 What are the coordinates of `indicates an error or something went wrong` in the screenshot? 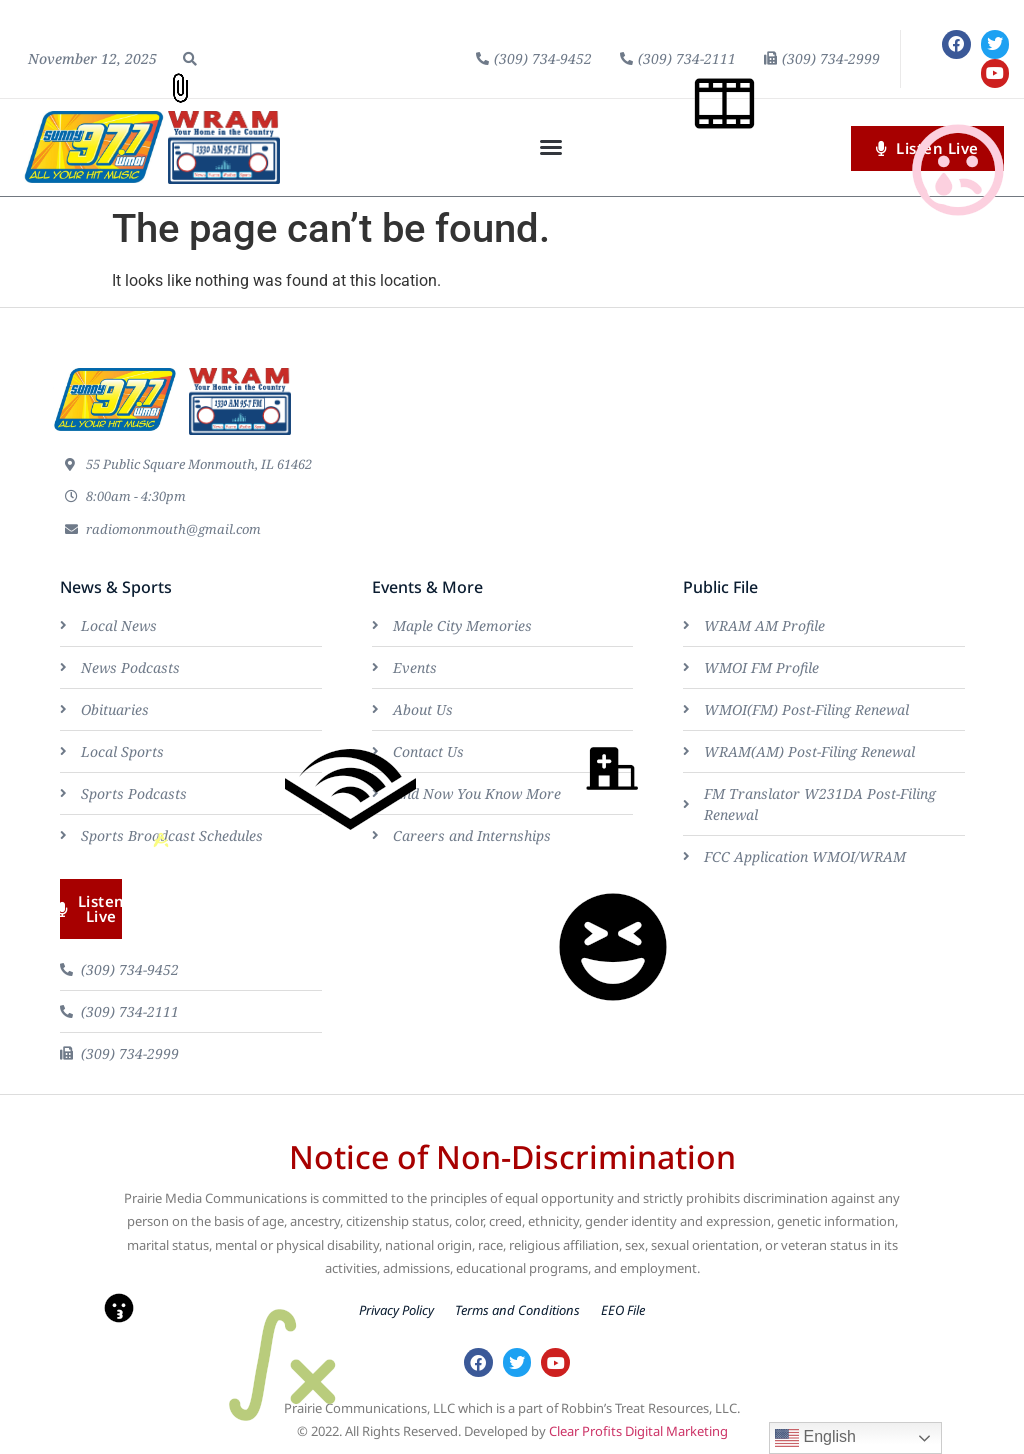 It's located at (958, 170).